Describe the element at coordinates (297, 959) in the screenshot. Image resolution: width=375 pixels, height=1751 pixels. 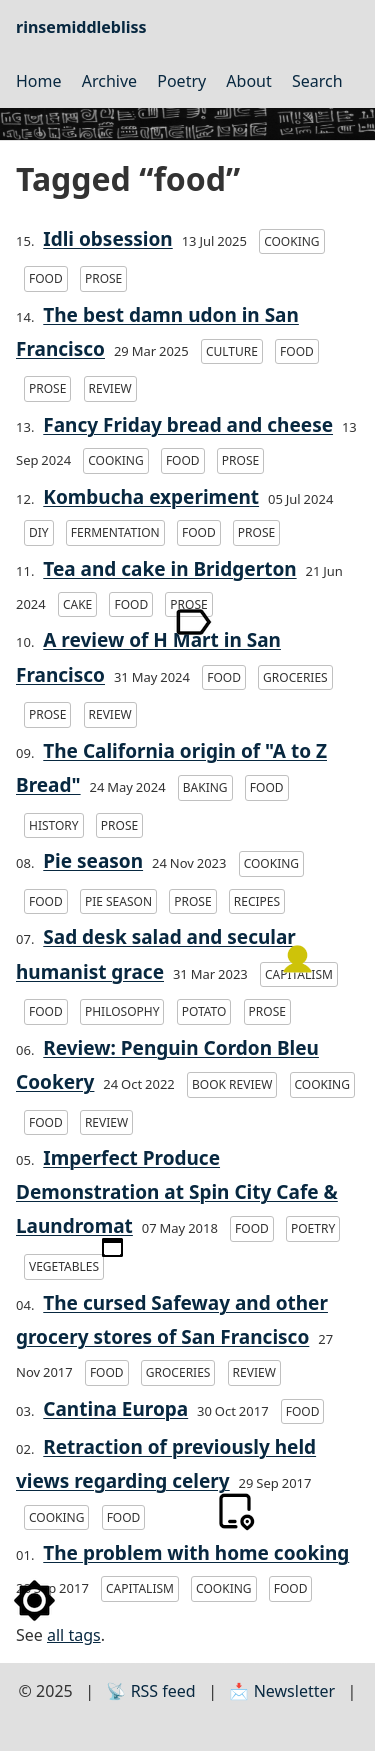
I see `view your profile` at that location.